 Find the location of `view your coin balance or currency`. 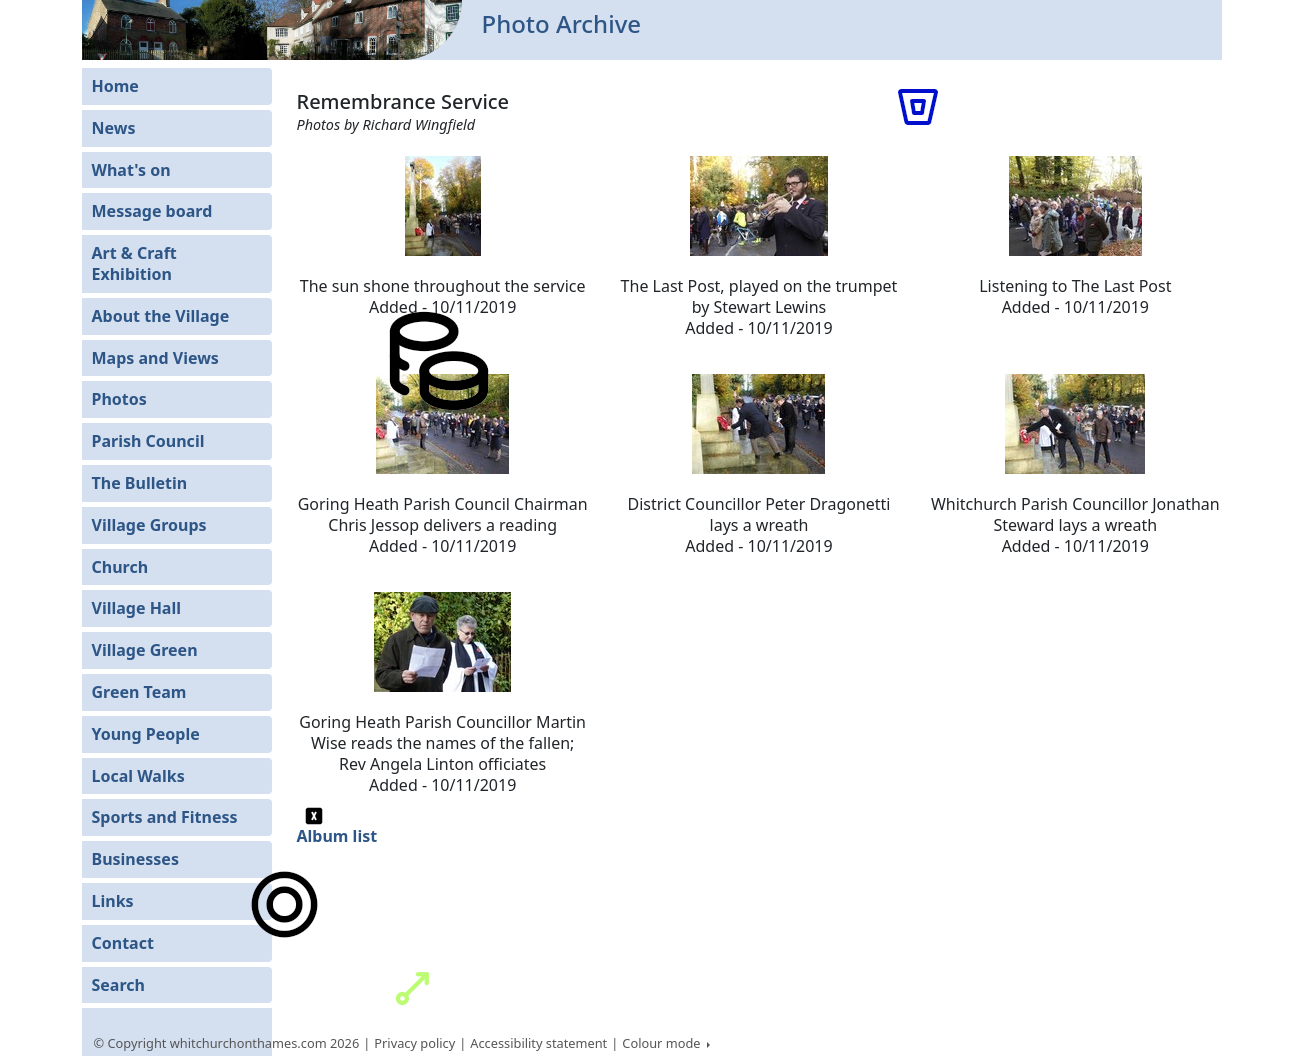

view your coin balance or currency is located at coordinates (439, 361).